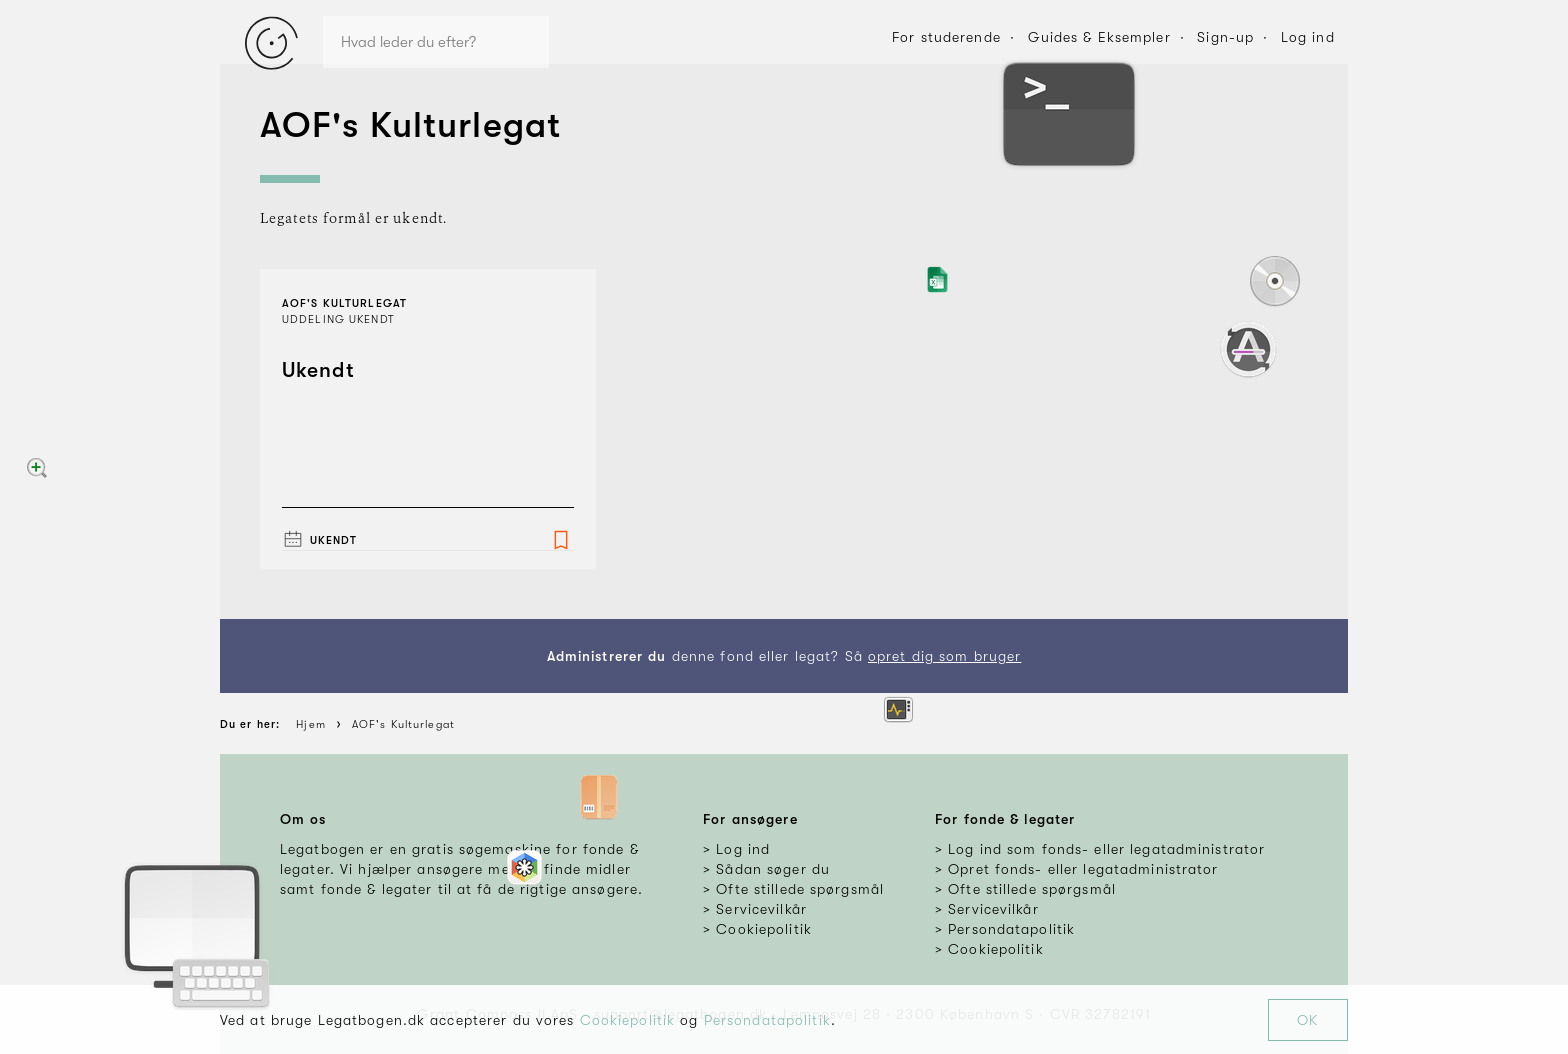 This screenshot has height=1054, width=1568. Describe the element at coordinates (1248, 349) in the screenshot. I see `check for available software updates` at that location.